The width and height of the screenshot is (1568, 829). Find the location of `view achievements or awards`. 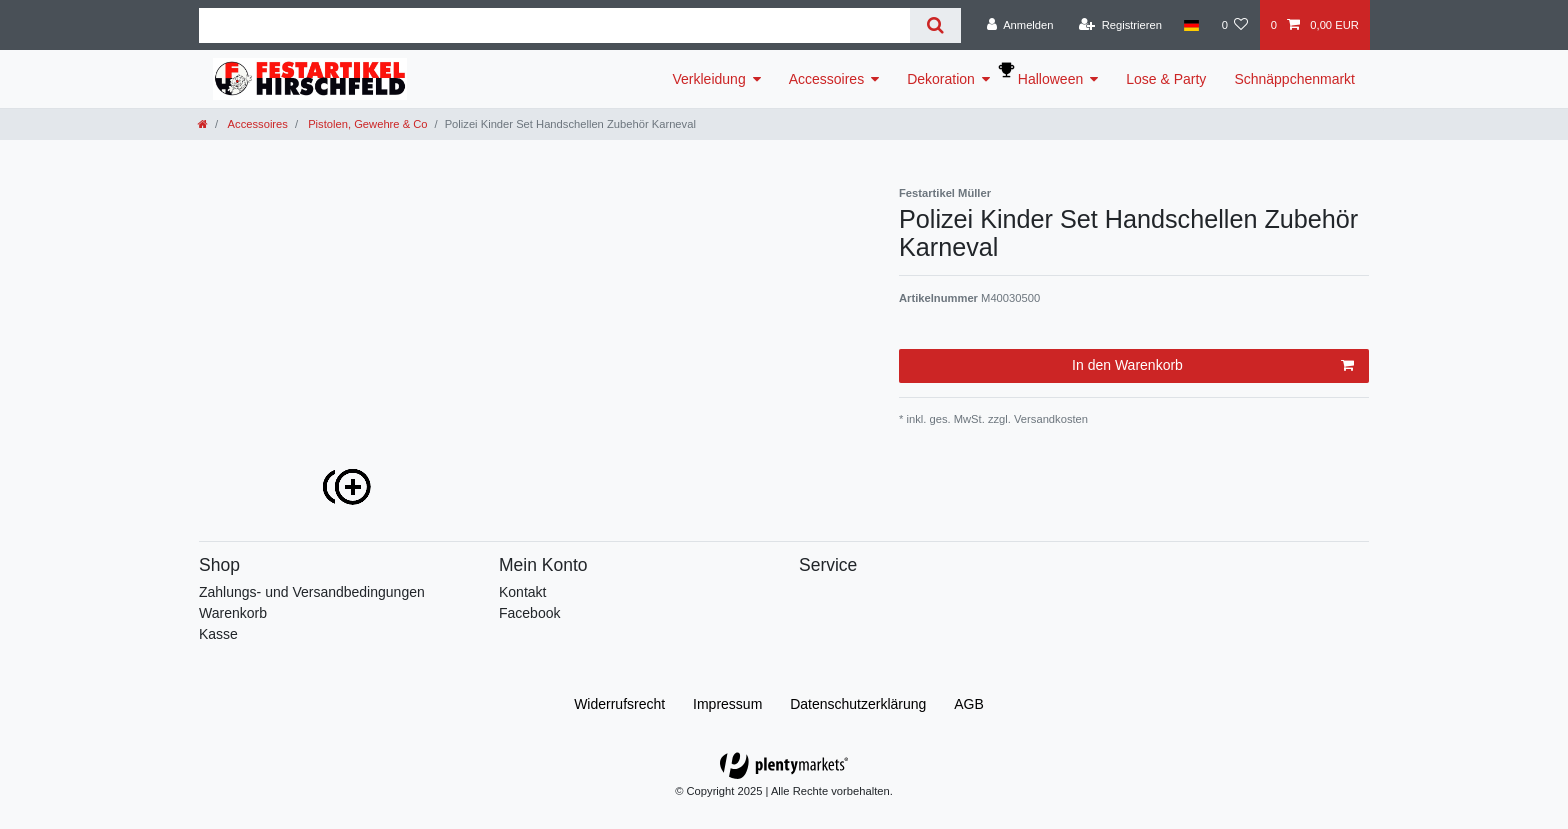

view achievements or awards is located at coordinates (1006, 69).